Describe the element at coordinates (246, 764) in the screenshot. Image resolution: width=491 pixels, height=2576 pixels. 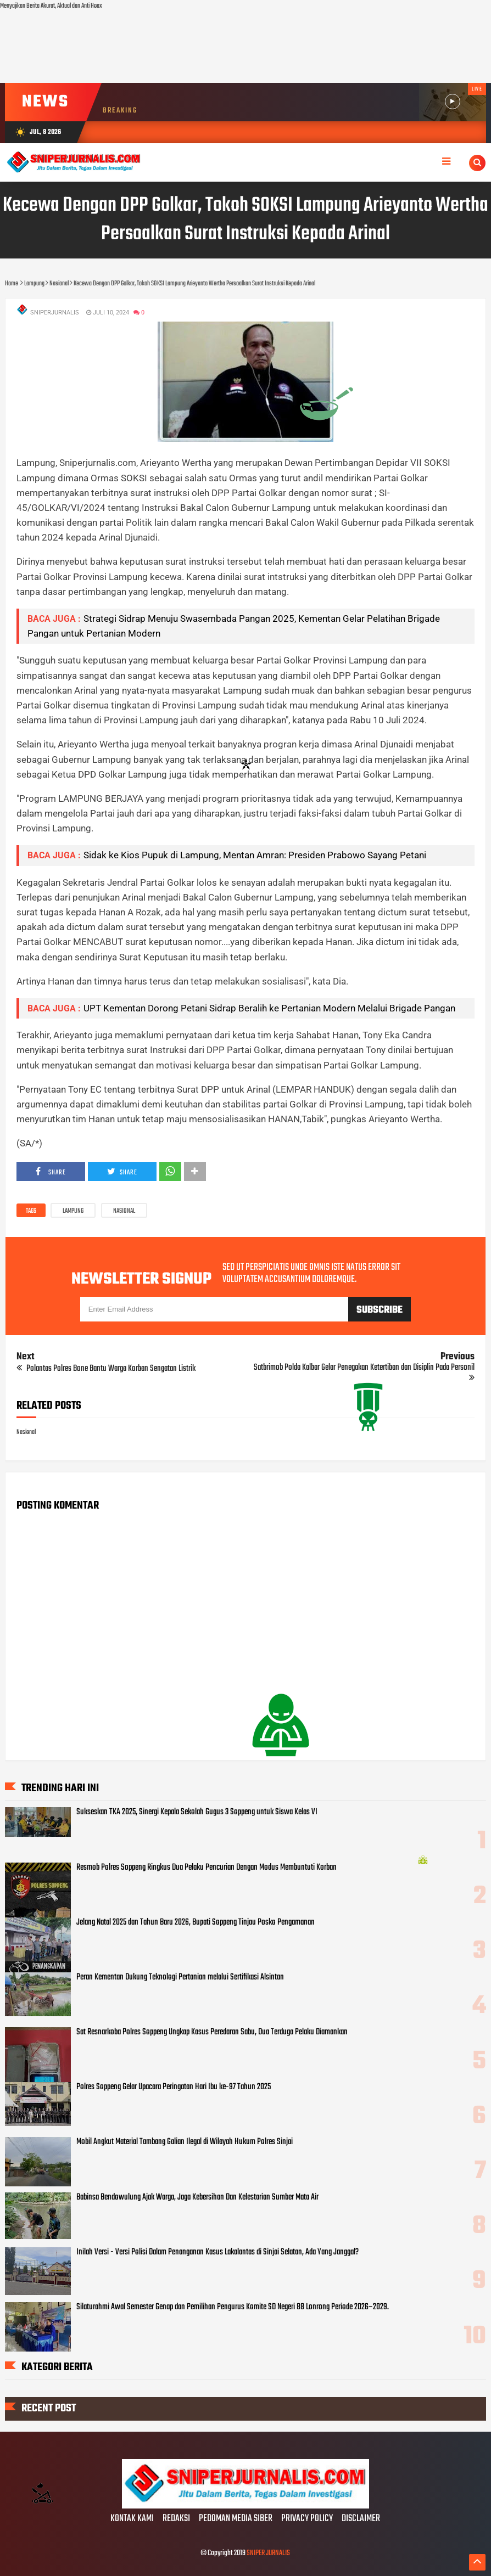
I see `ninja or stealth game mode` at that location.